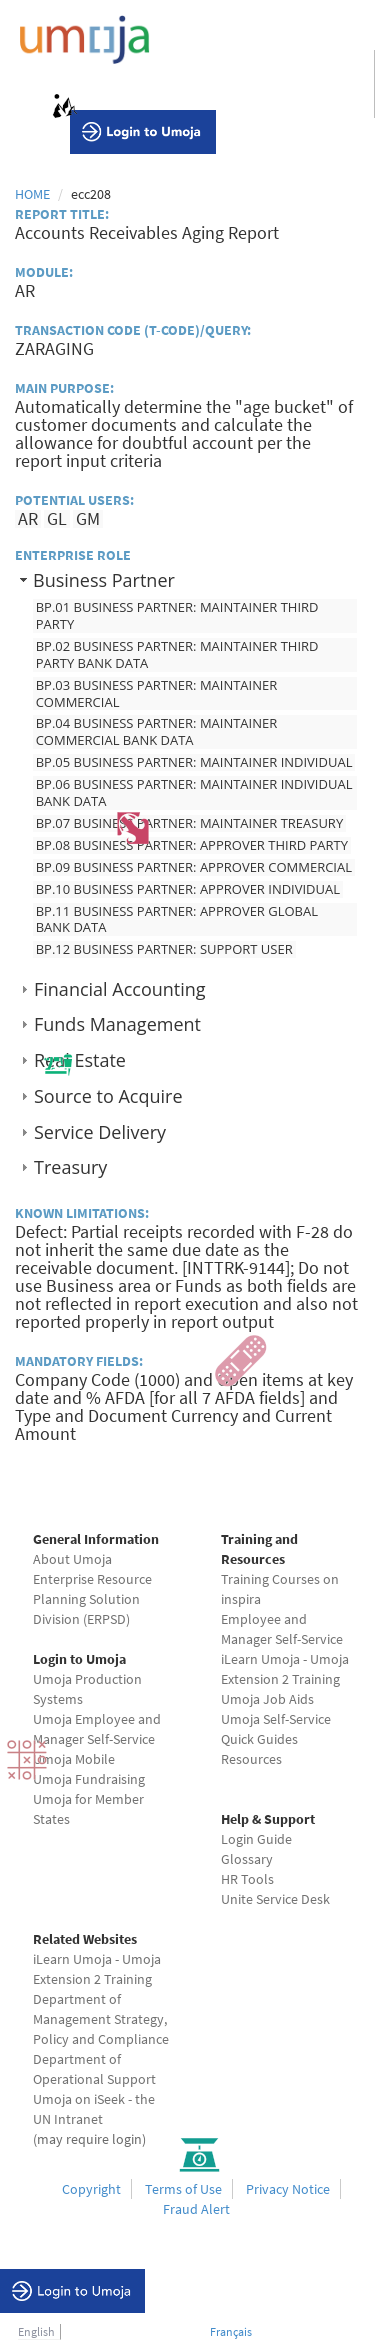  What do you see at coordinates (240, 1360) in the screenshot?
I see `access first aid or medical settings` at bounding box center [240, 1360].